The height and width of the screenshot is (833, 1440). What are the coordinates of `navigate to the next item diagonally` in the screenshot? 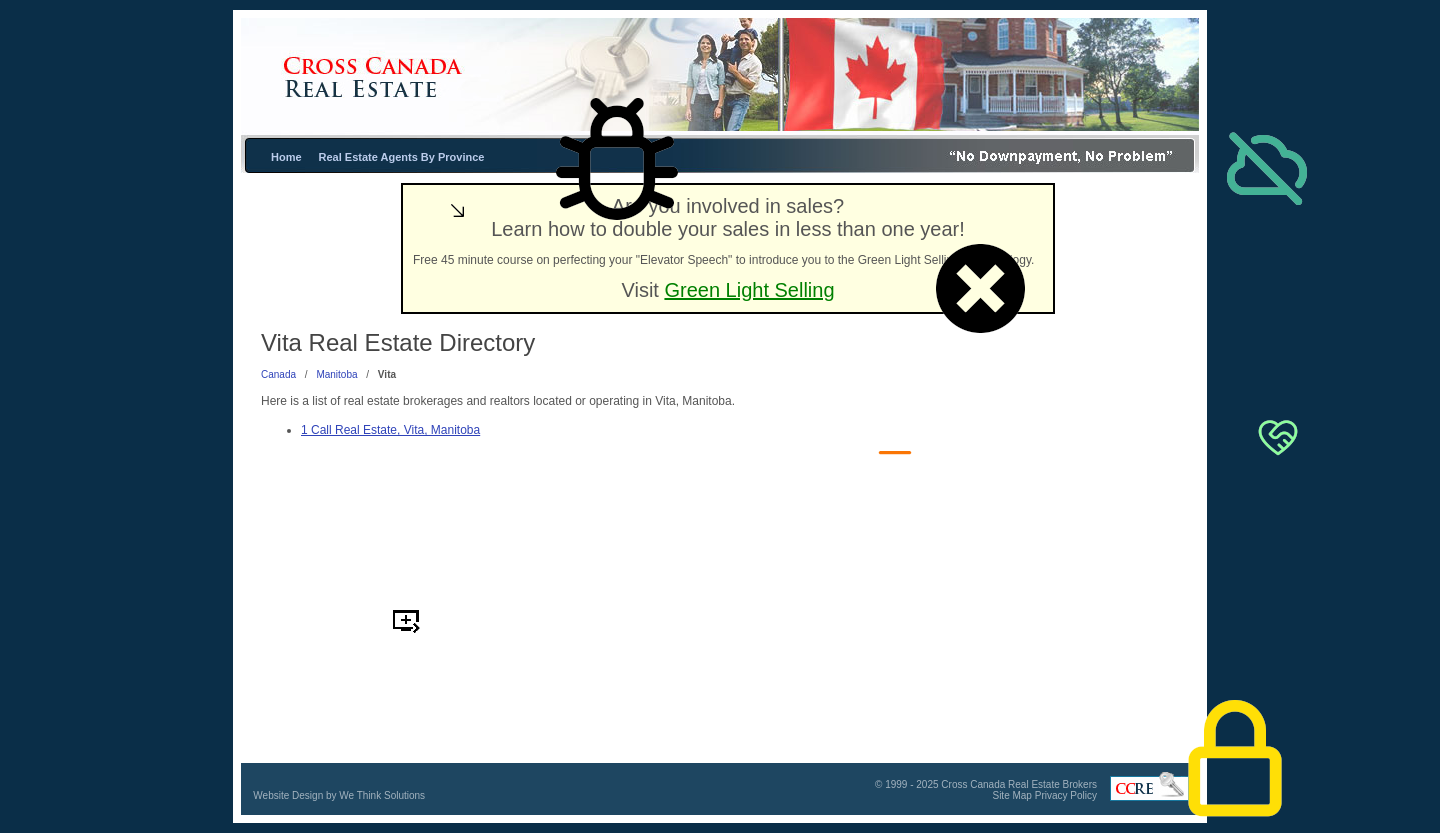 It's located at (457, 210).